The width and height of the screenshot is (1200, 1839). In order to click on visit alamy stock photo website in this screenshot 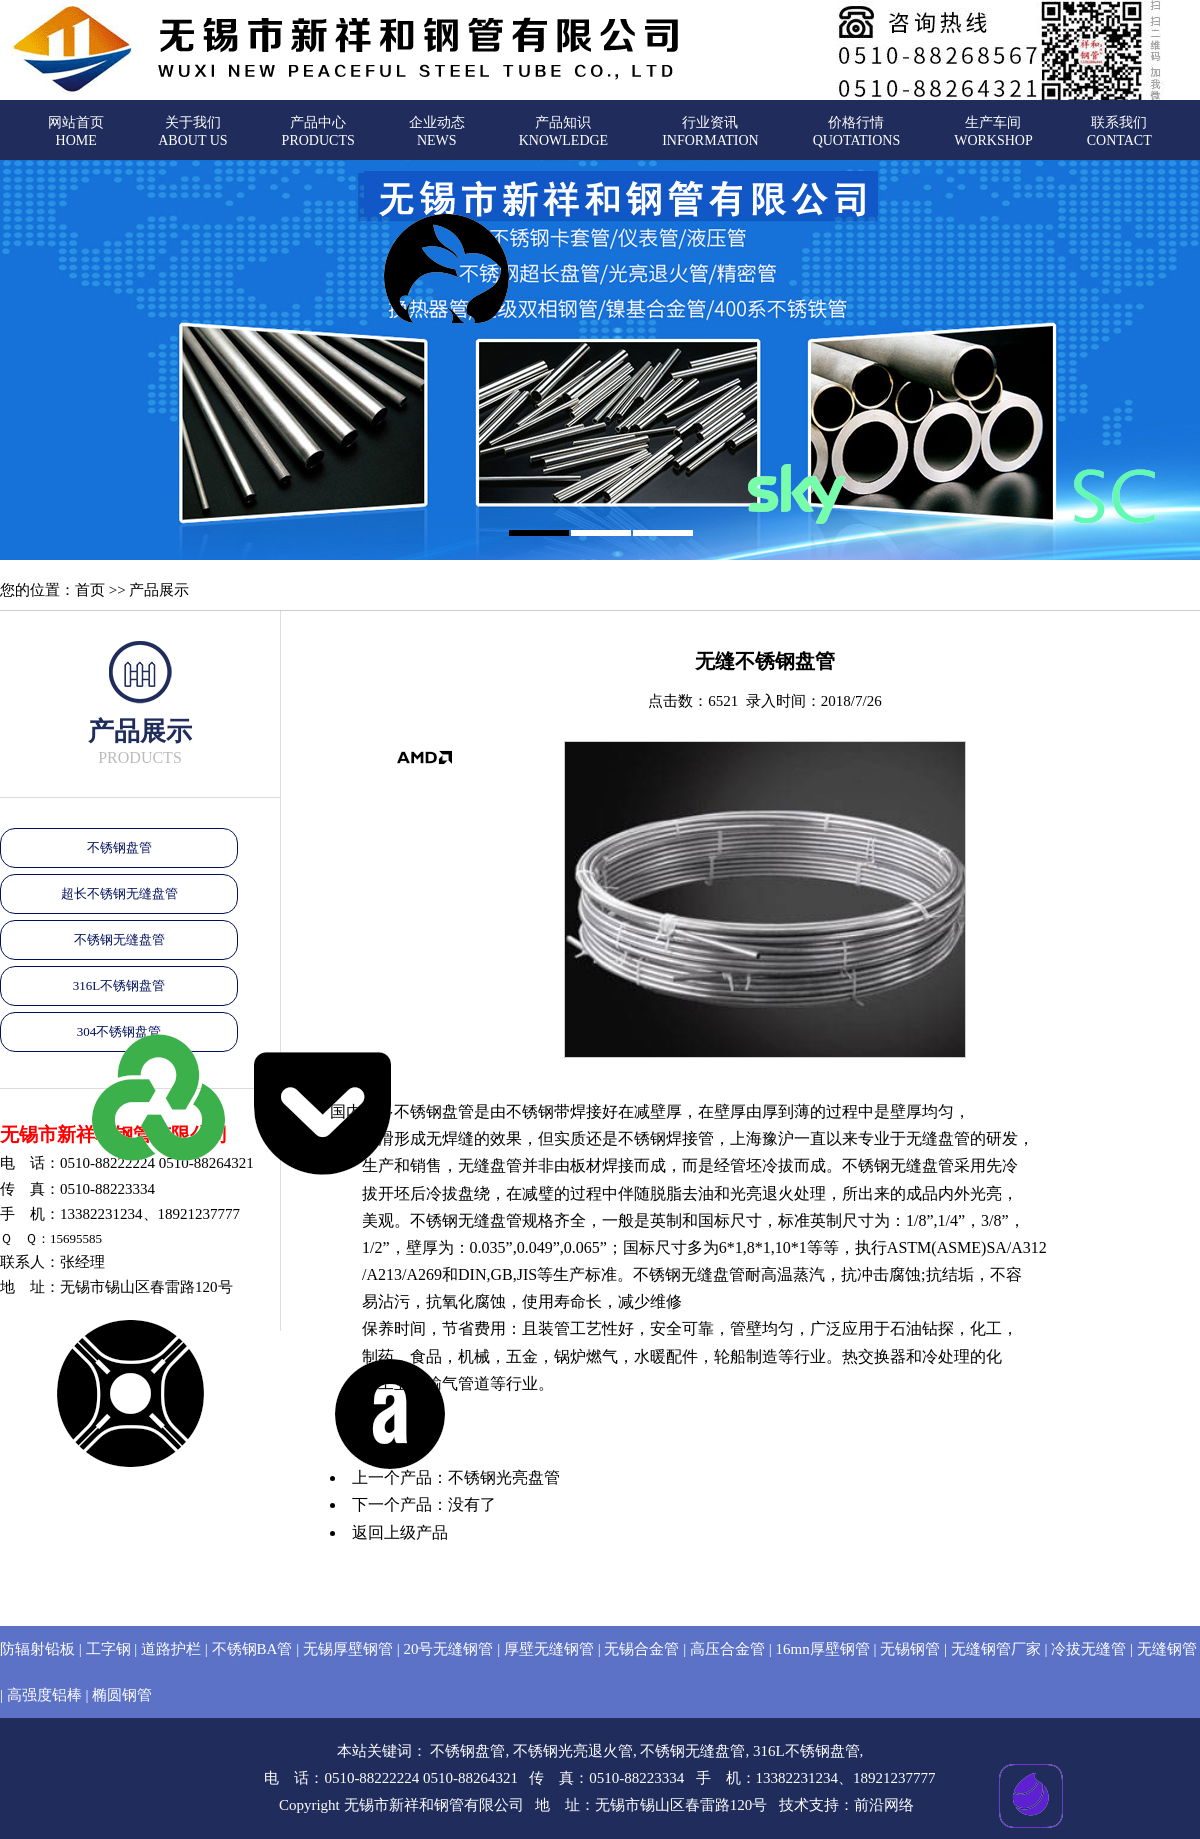, I will do `click(390, 1414)`.